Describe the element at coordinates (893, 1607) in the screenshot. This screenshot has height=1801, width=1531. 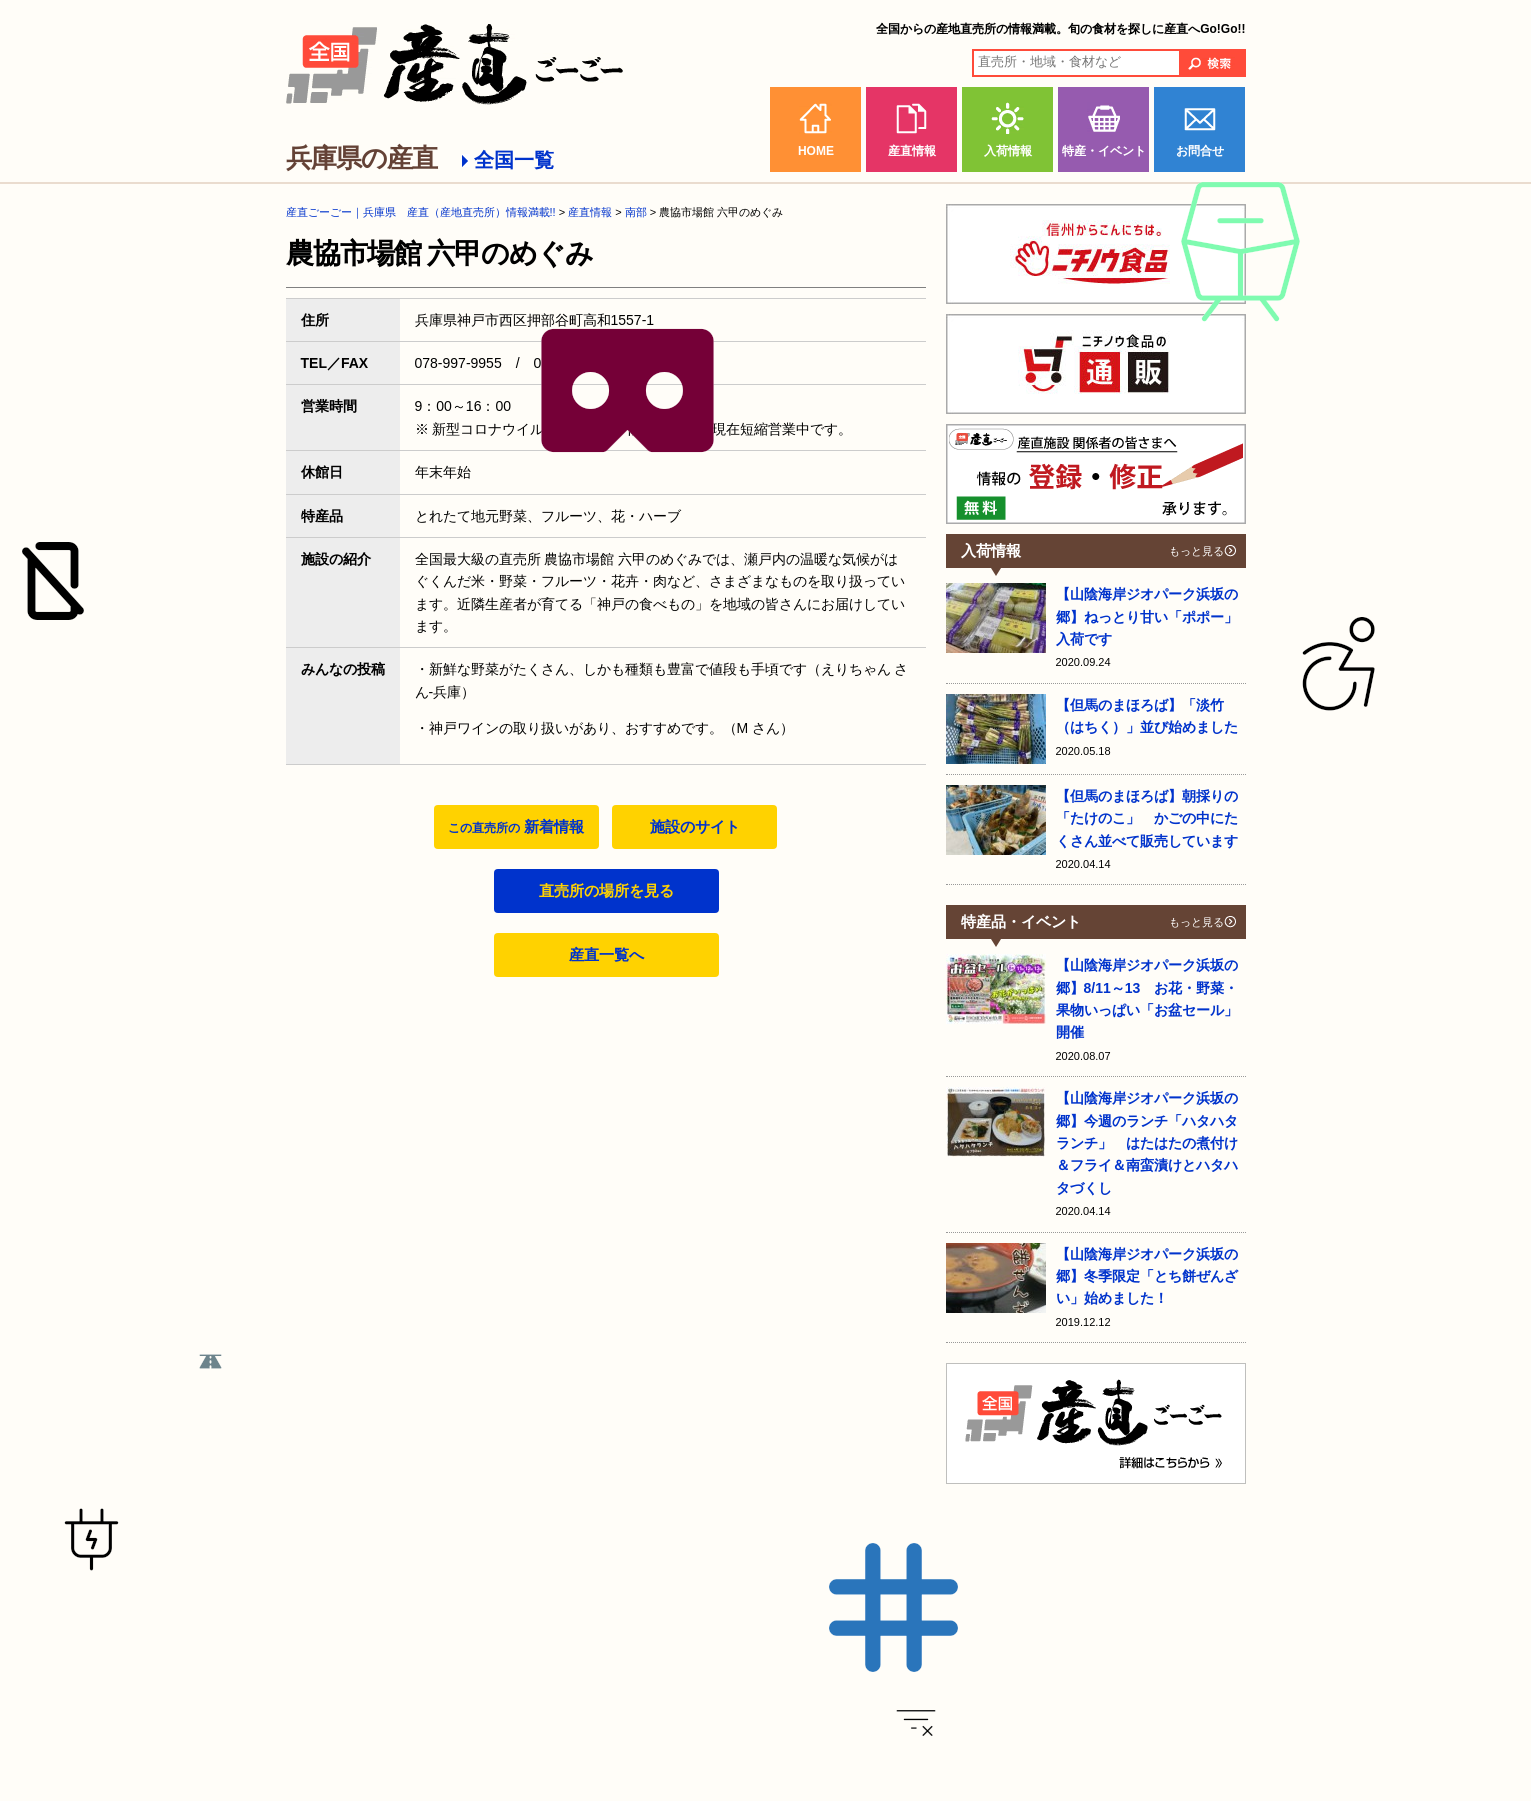
I see `view hashtags or tagged content` at that location.